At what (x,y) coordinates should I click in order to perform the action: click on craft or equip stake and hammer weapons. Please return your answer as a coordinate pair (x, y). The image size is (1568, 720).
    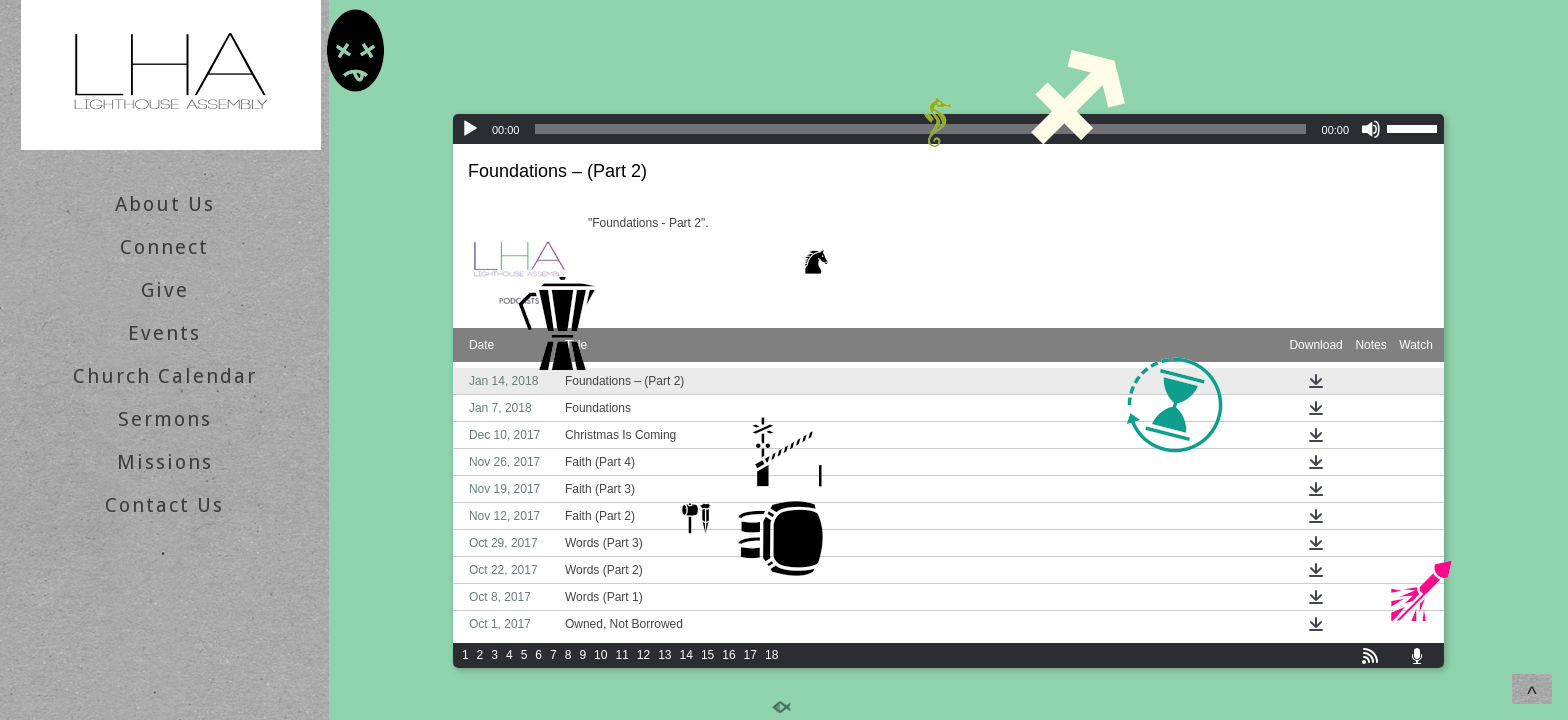
    Looking at the image, I should click on (696, 518).